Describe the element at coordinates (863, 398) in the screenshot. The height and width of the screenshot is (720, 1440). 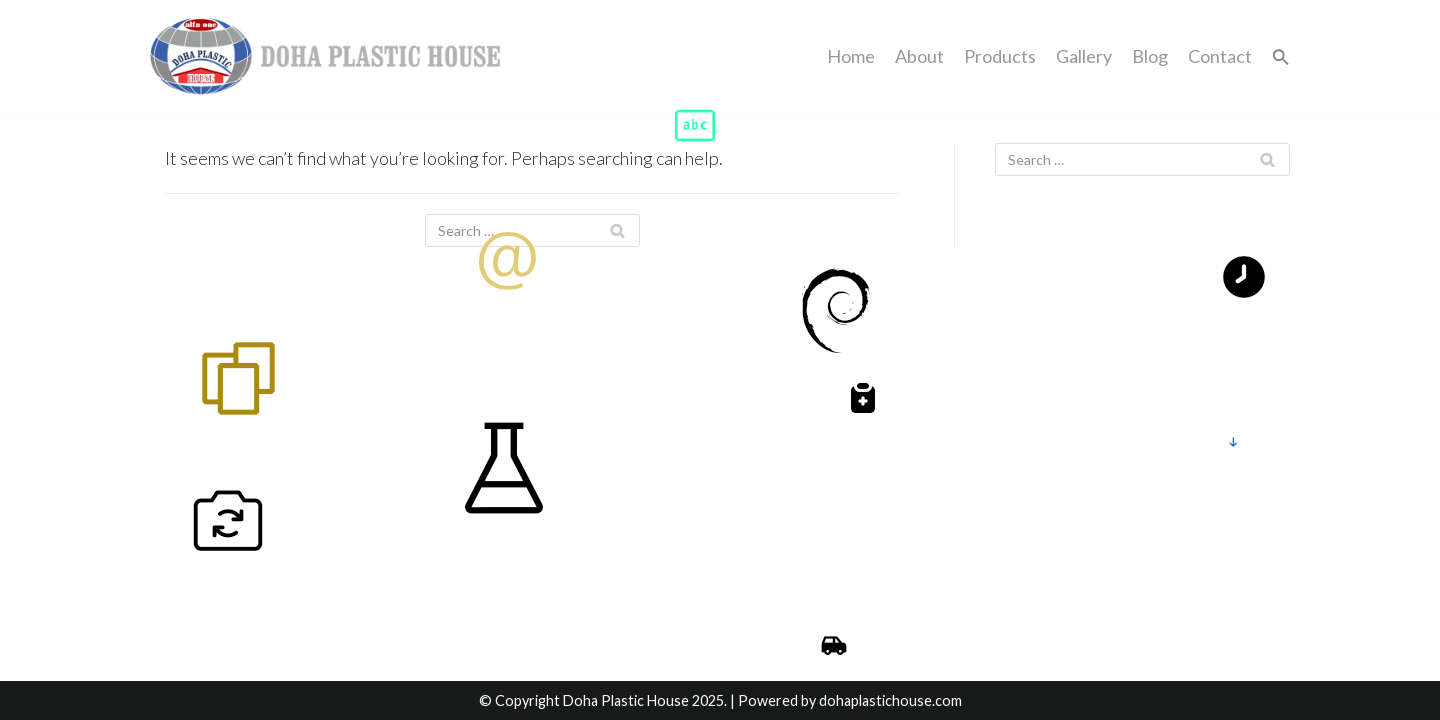
I see `add new item to clipboard` at that location.